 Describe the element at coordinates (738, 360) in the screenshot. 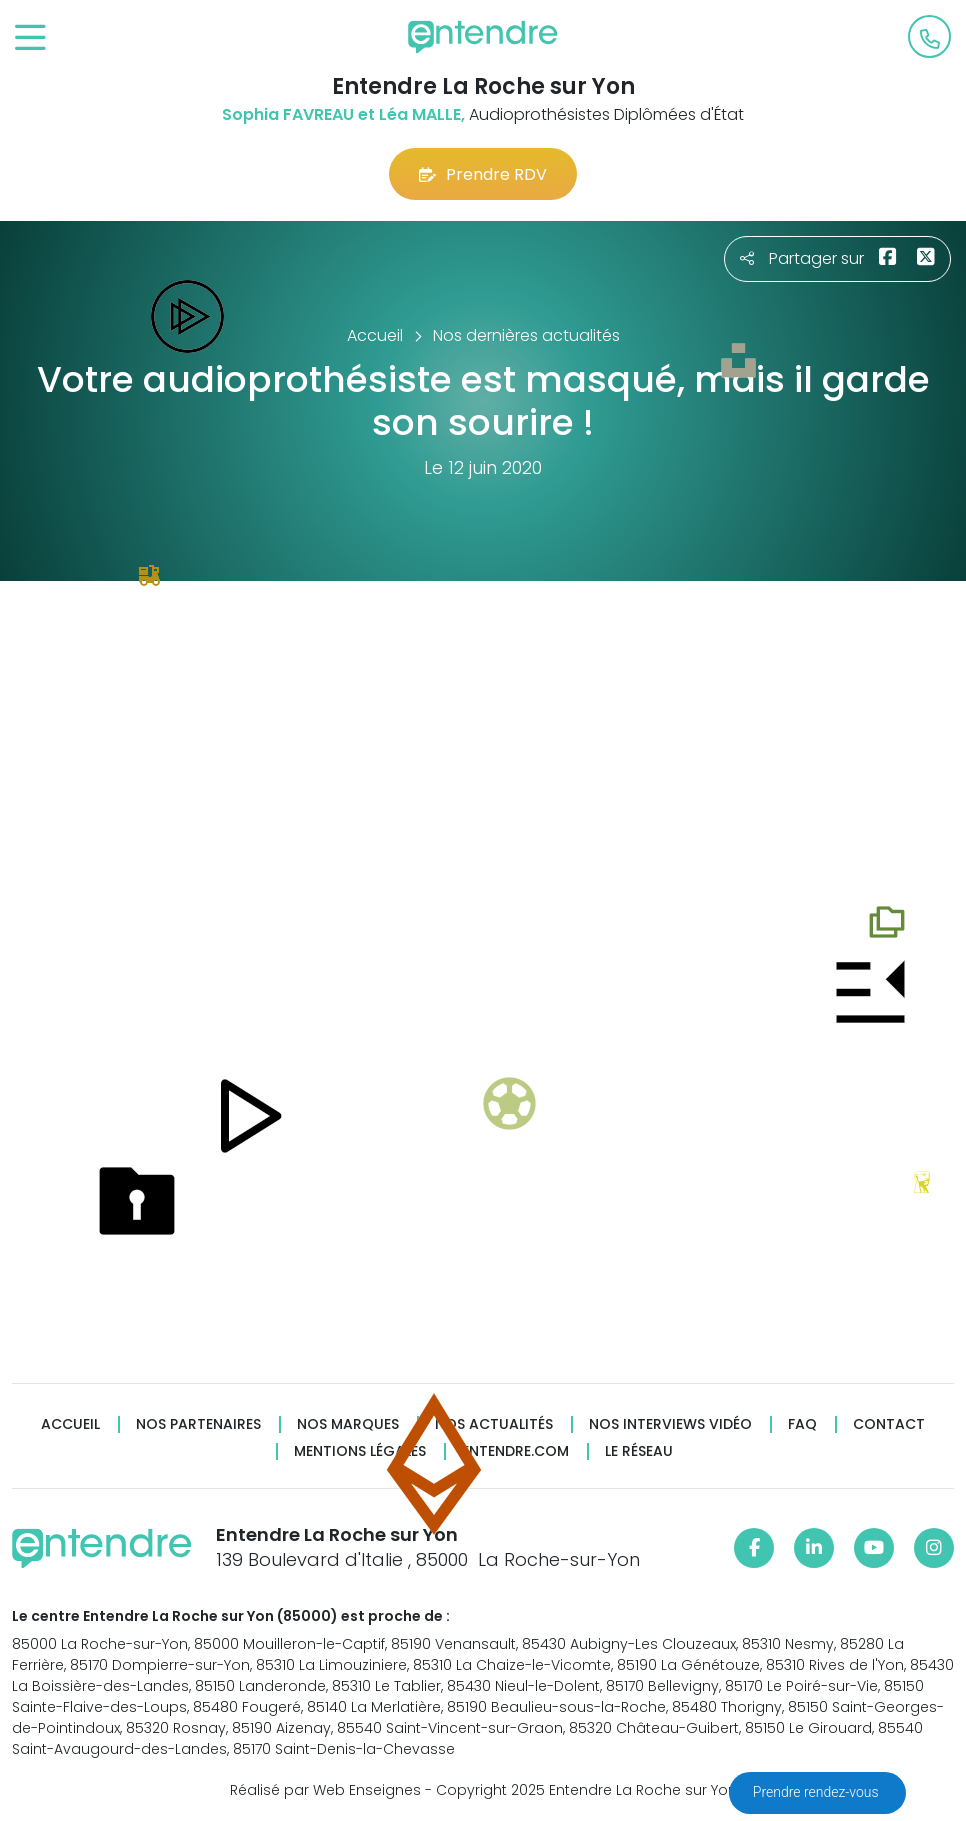

I see `open unsplash to browse stock photos` at that location.